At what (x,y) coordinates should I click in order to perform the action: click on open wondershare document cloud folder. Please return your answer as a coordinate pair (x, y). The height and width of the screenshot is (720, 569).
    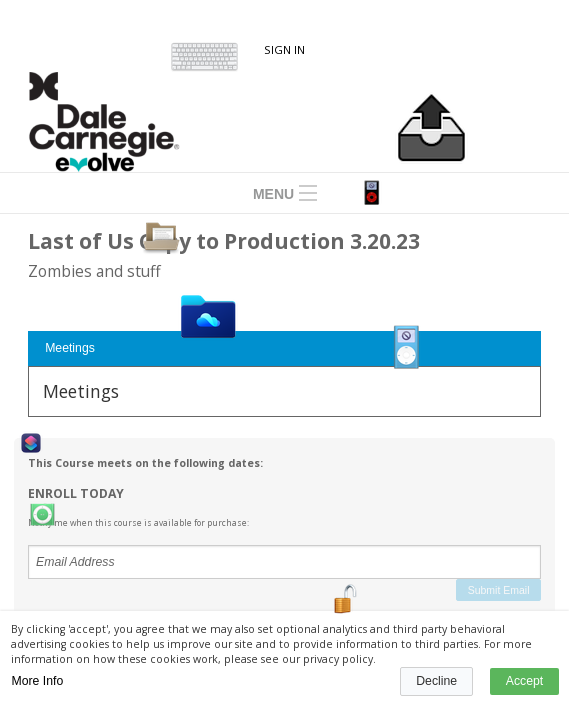
    Looking at the image, I should click on (208, 318).